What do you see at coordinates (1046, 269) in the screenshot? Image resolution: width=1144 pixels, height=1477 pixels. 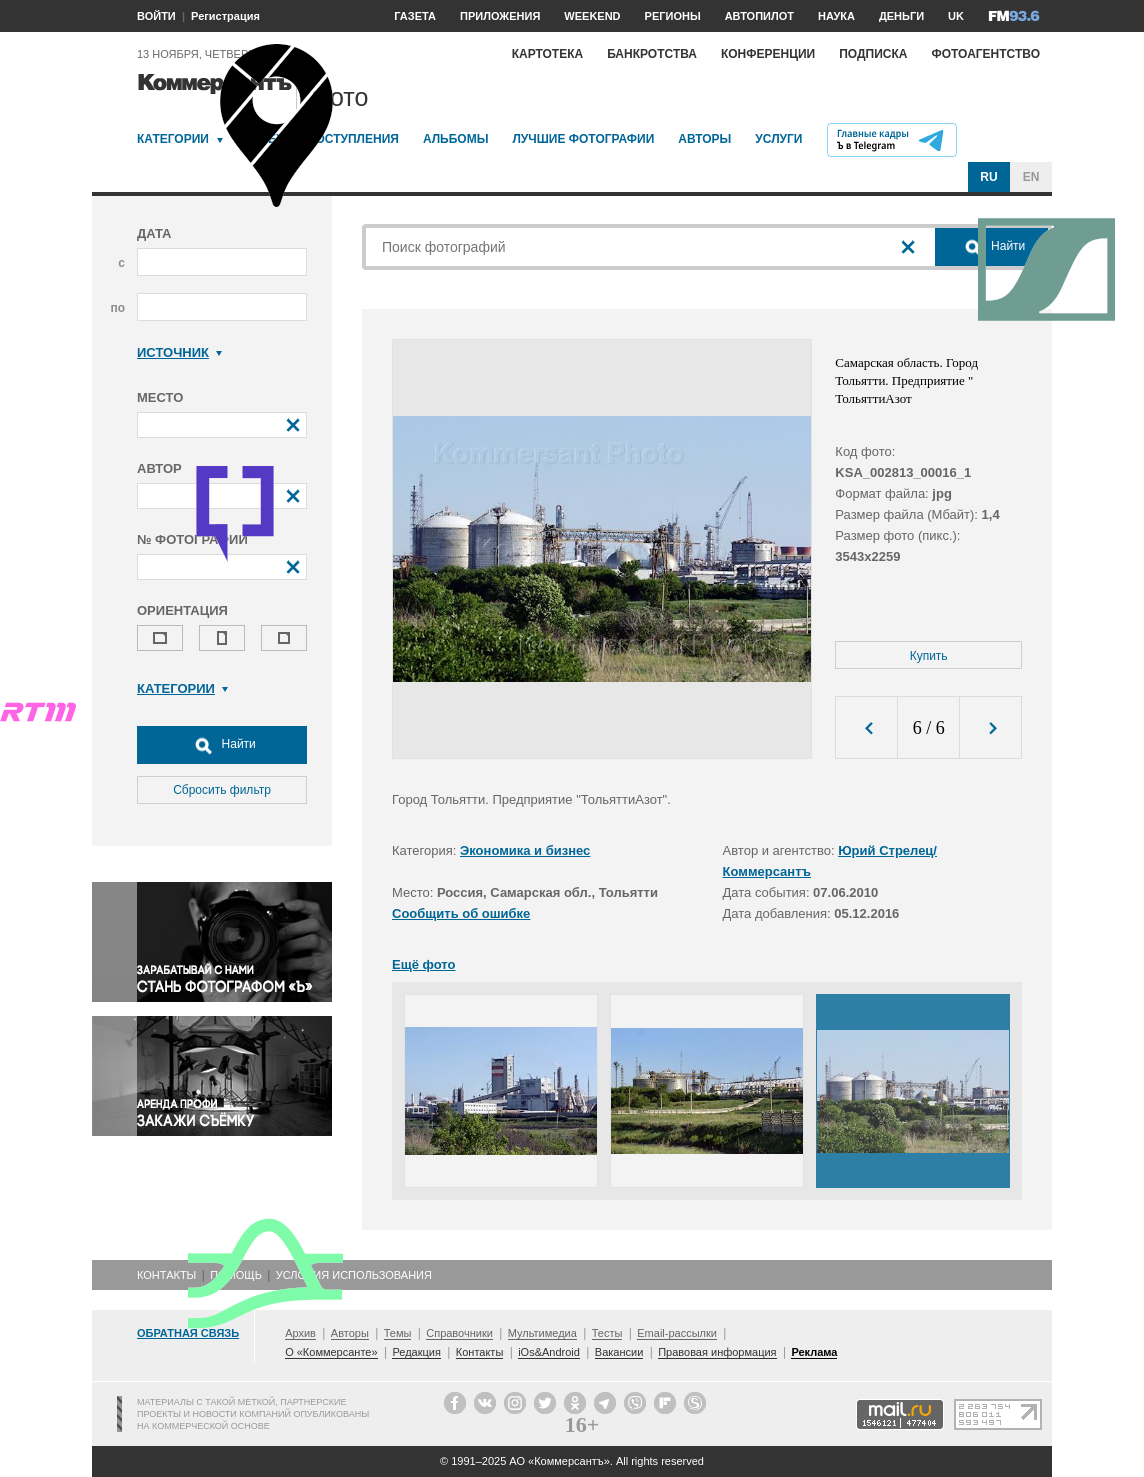 I see `visit the Sennheiser website or app` at bounding box center [1046, 269].